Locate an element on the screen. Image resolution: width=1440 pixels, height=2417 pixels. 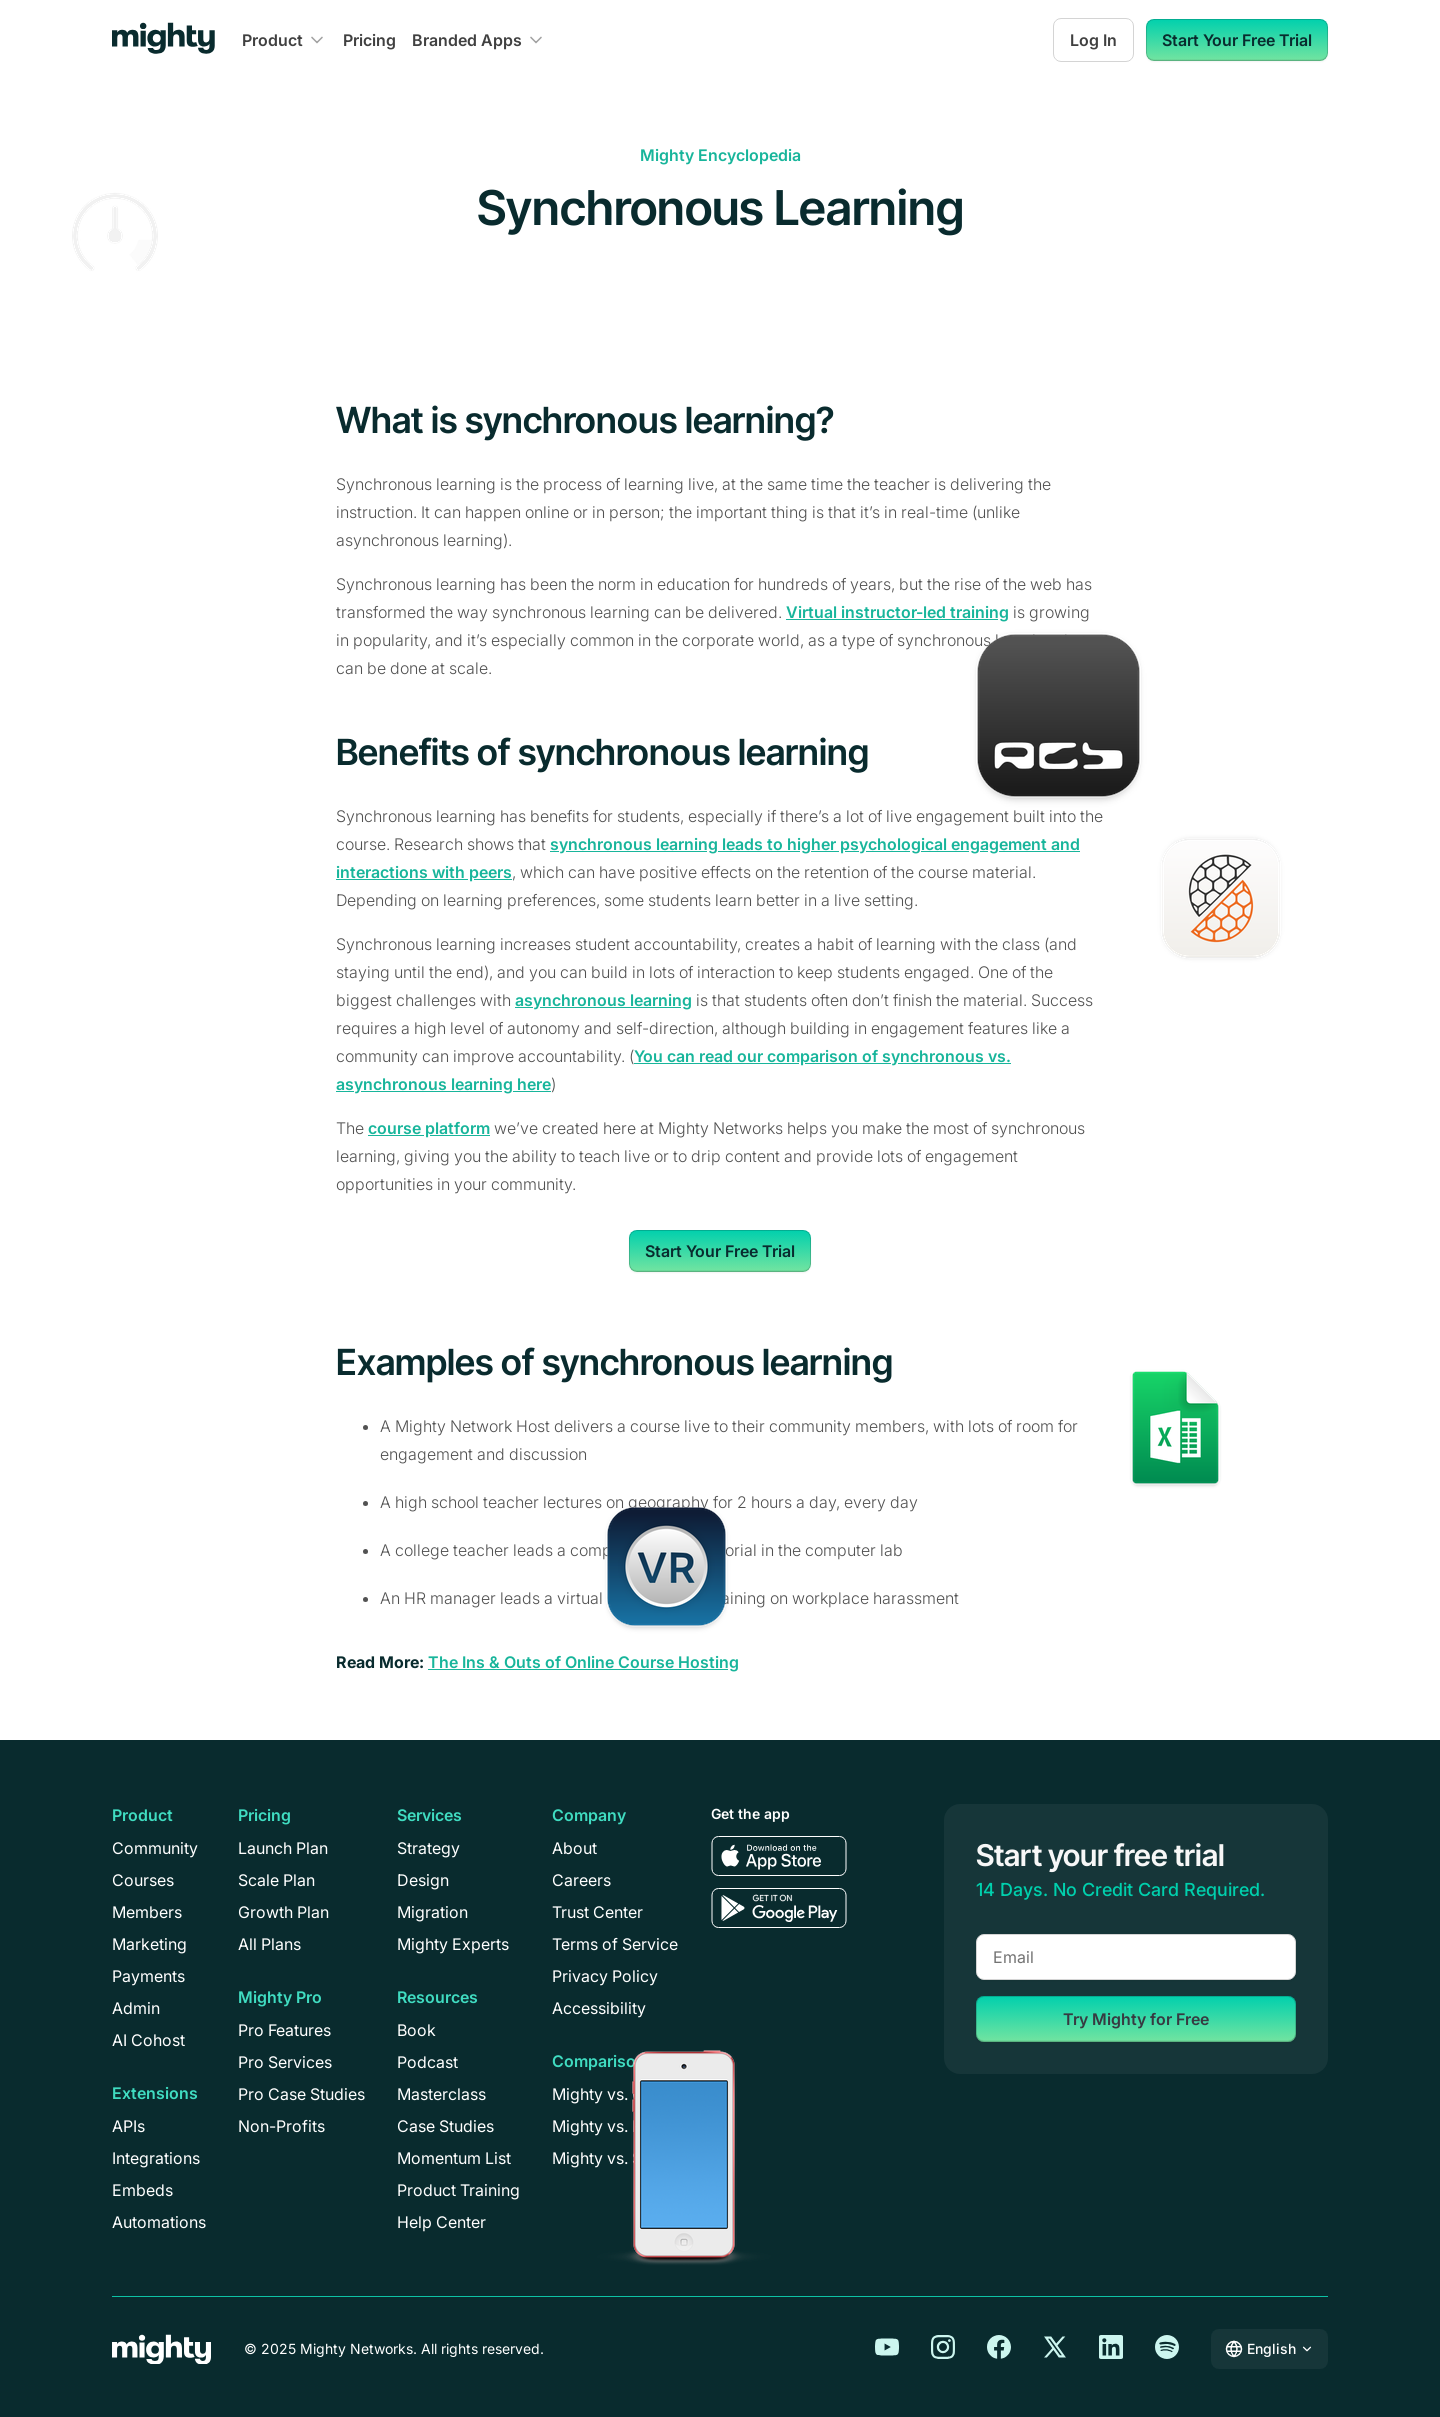
iPod touch device connected to this computer is located at coordinates (684, 2158).